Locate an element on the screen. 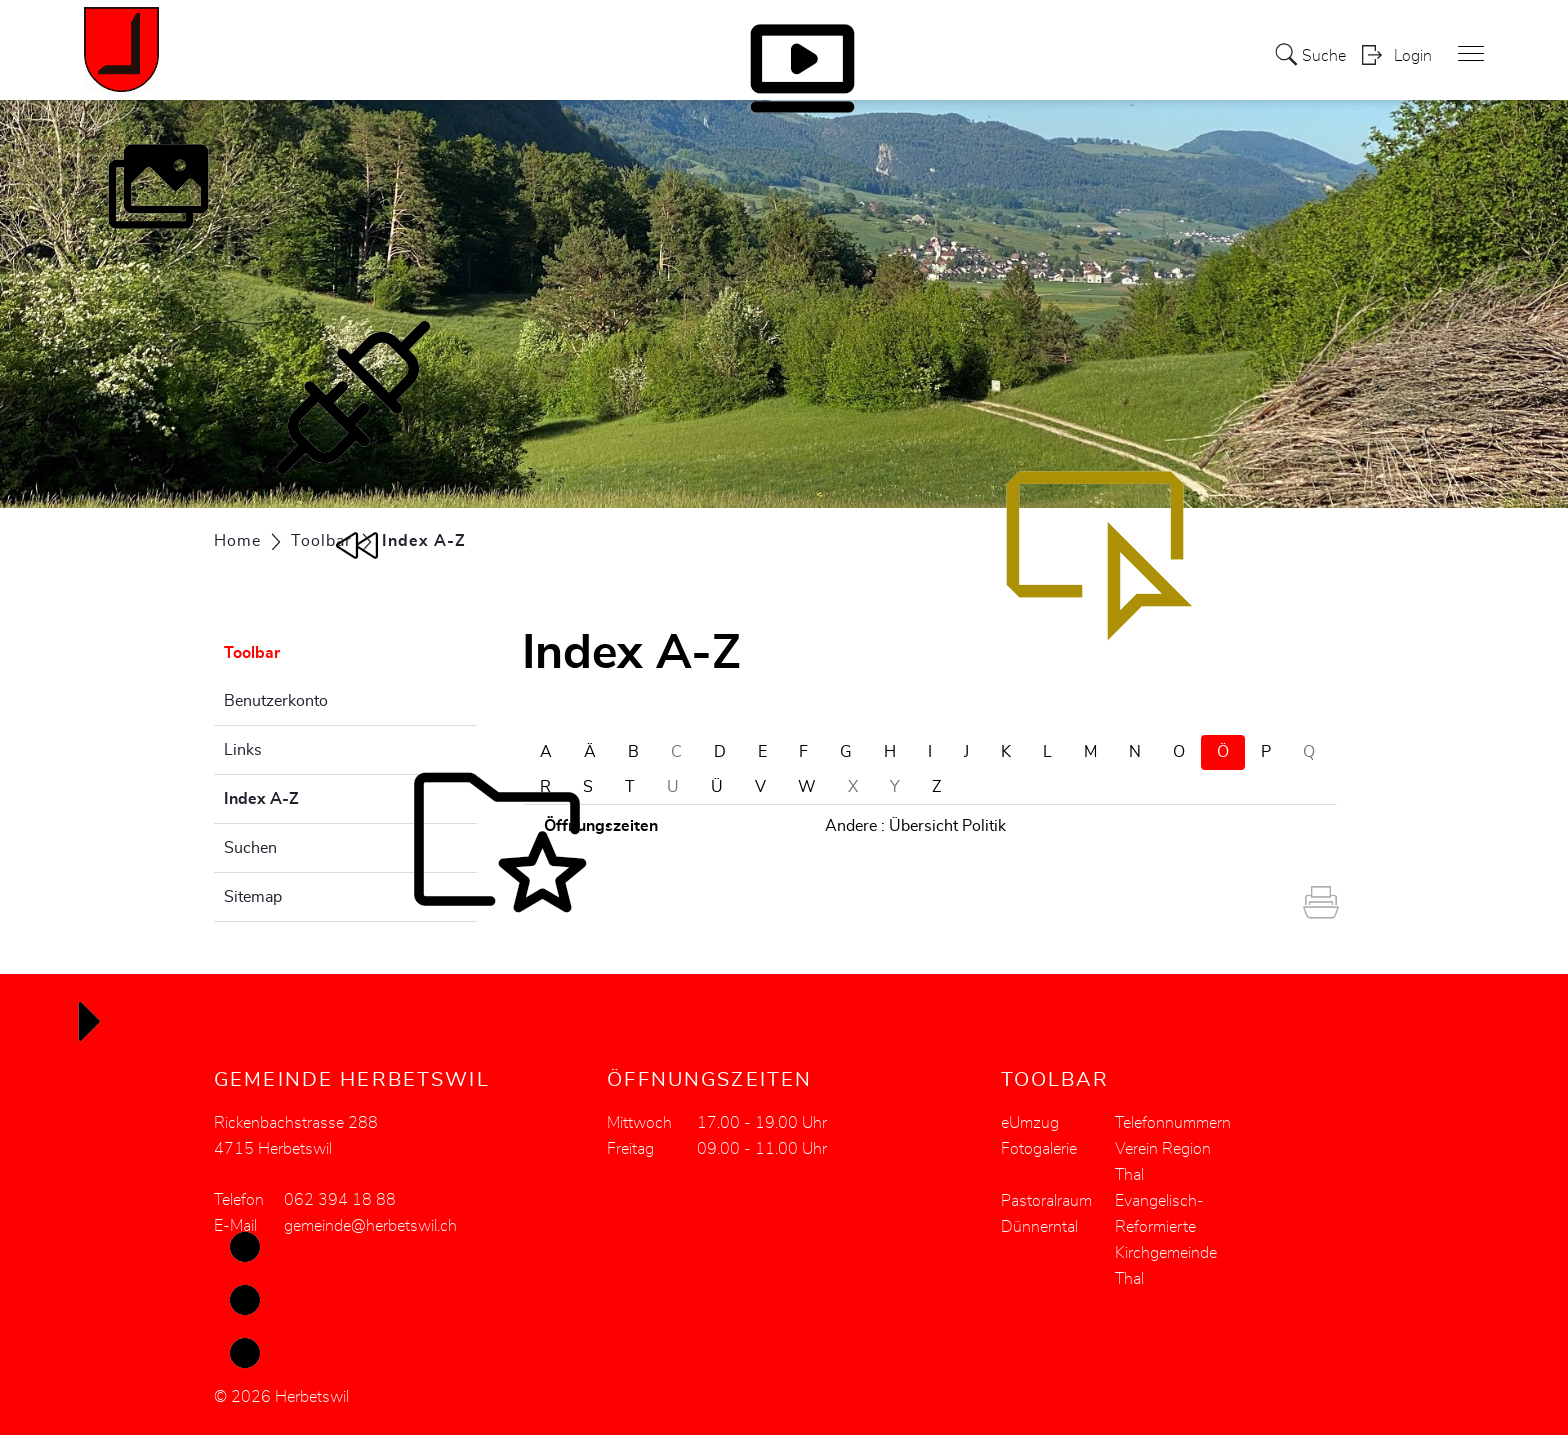  open additional options menu is located at coordinates (245, 1300).